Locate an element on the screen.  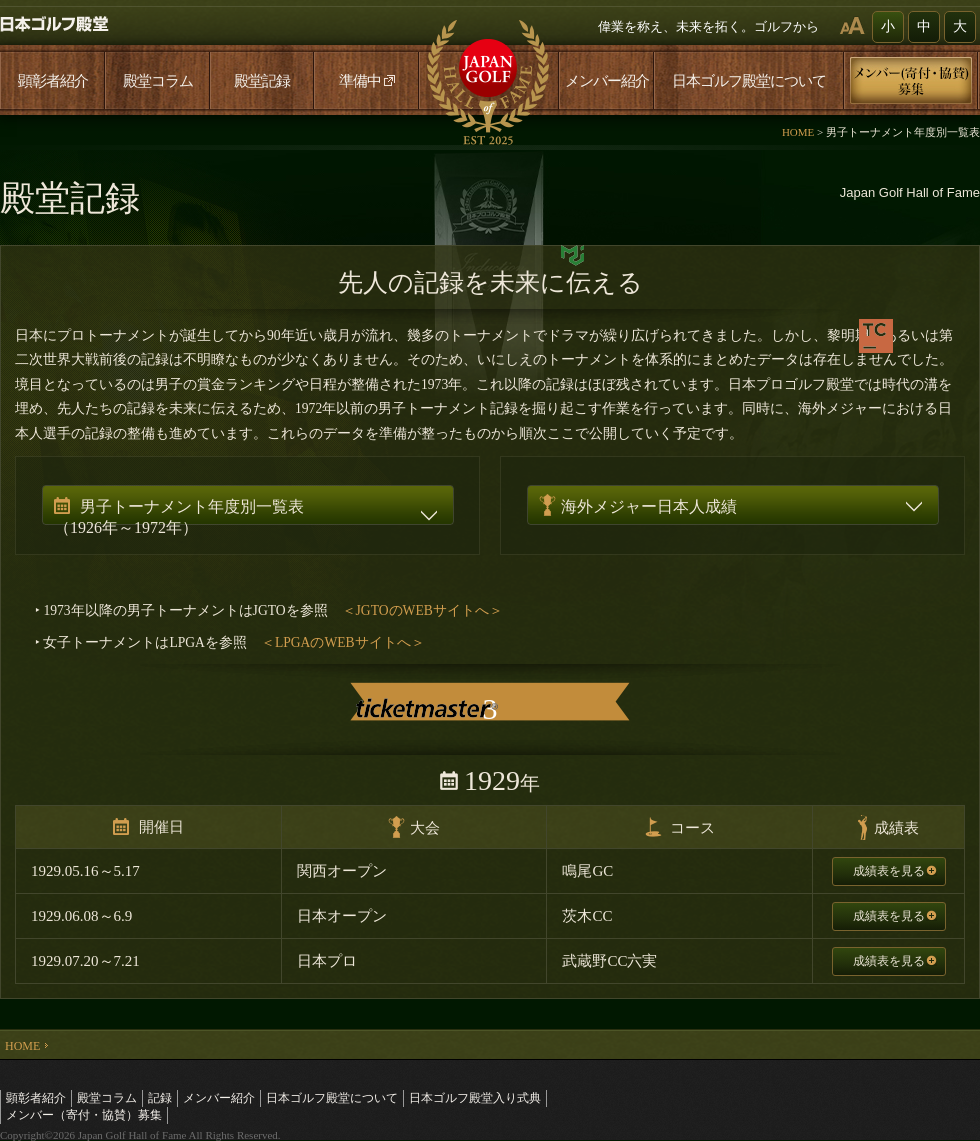
open the Ticketmaster app is located at coordinates (427, 708).